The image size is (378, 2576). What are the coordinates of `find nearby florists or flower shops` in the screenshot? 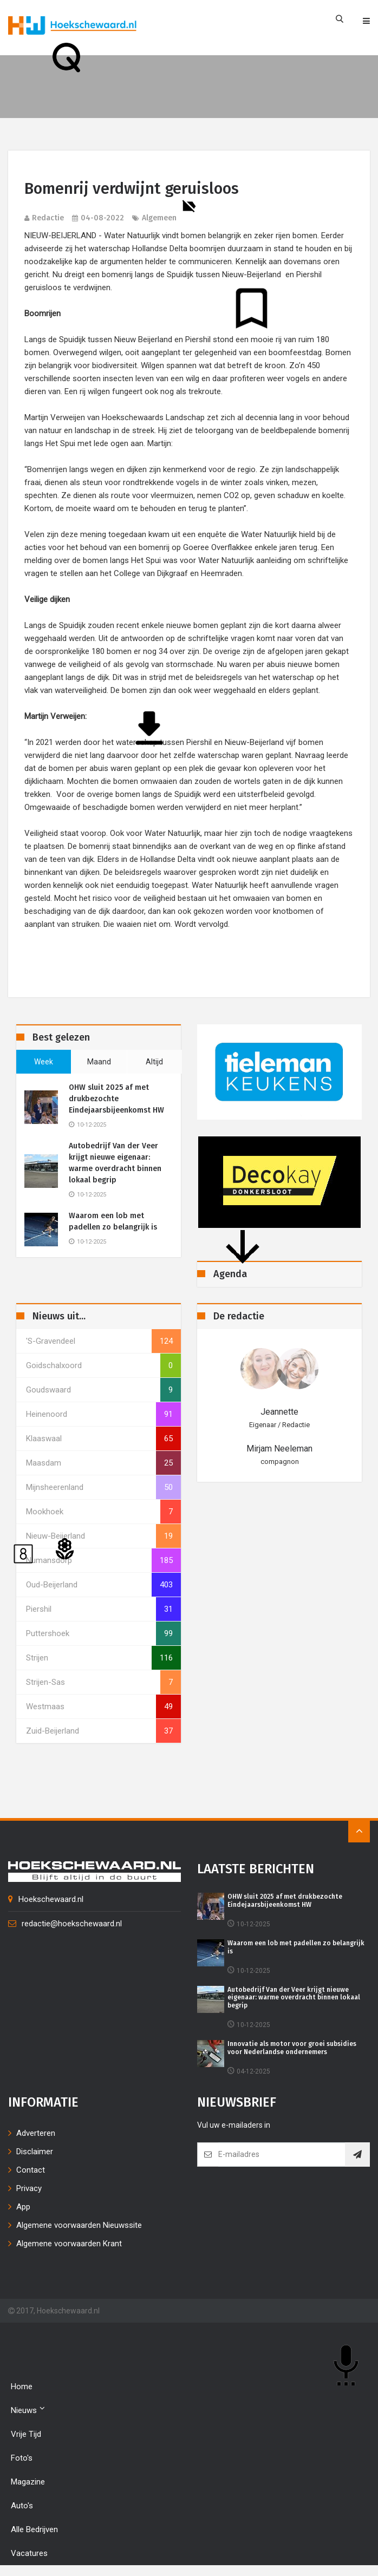 It's located at (64, 1549).